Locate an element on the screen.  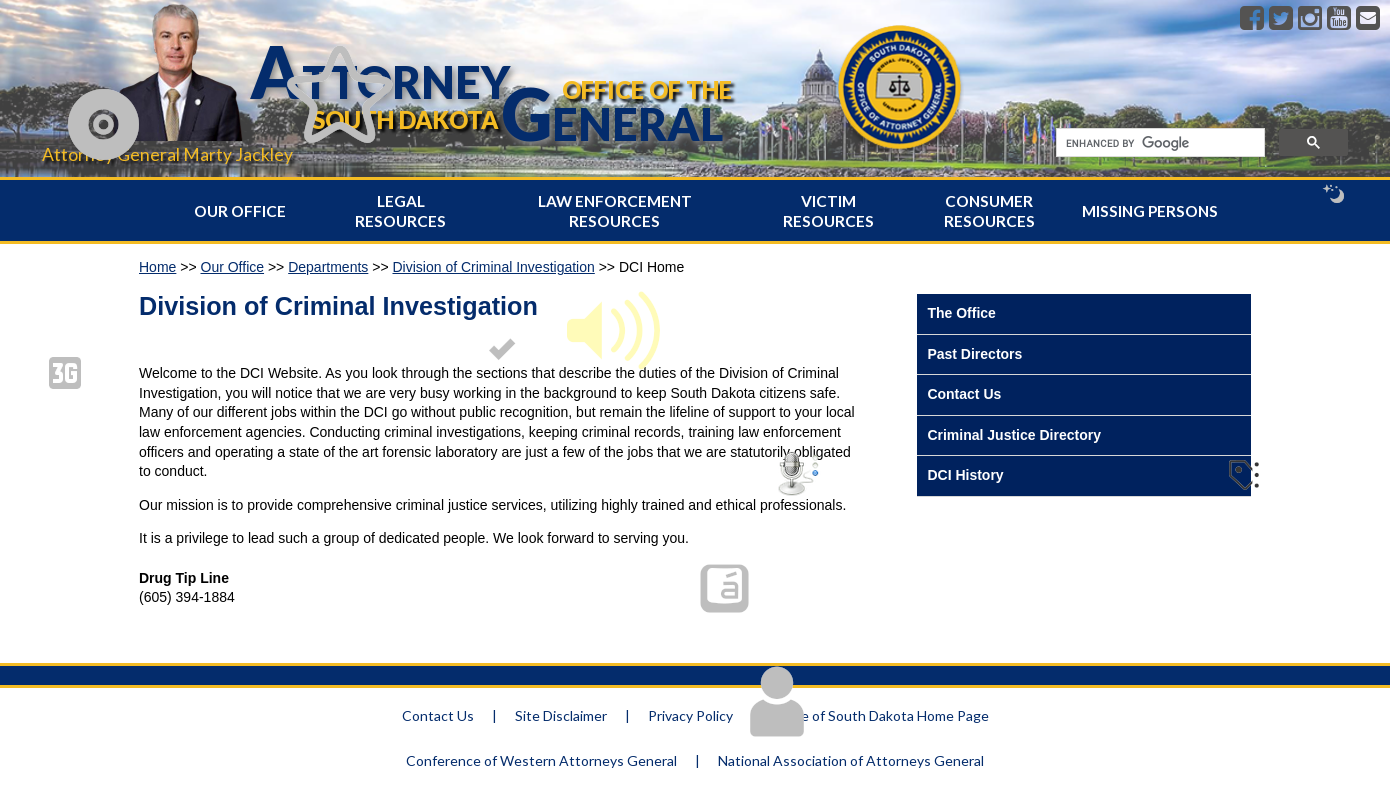
microphone input level is set to low is located at coordinates (799, 474).